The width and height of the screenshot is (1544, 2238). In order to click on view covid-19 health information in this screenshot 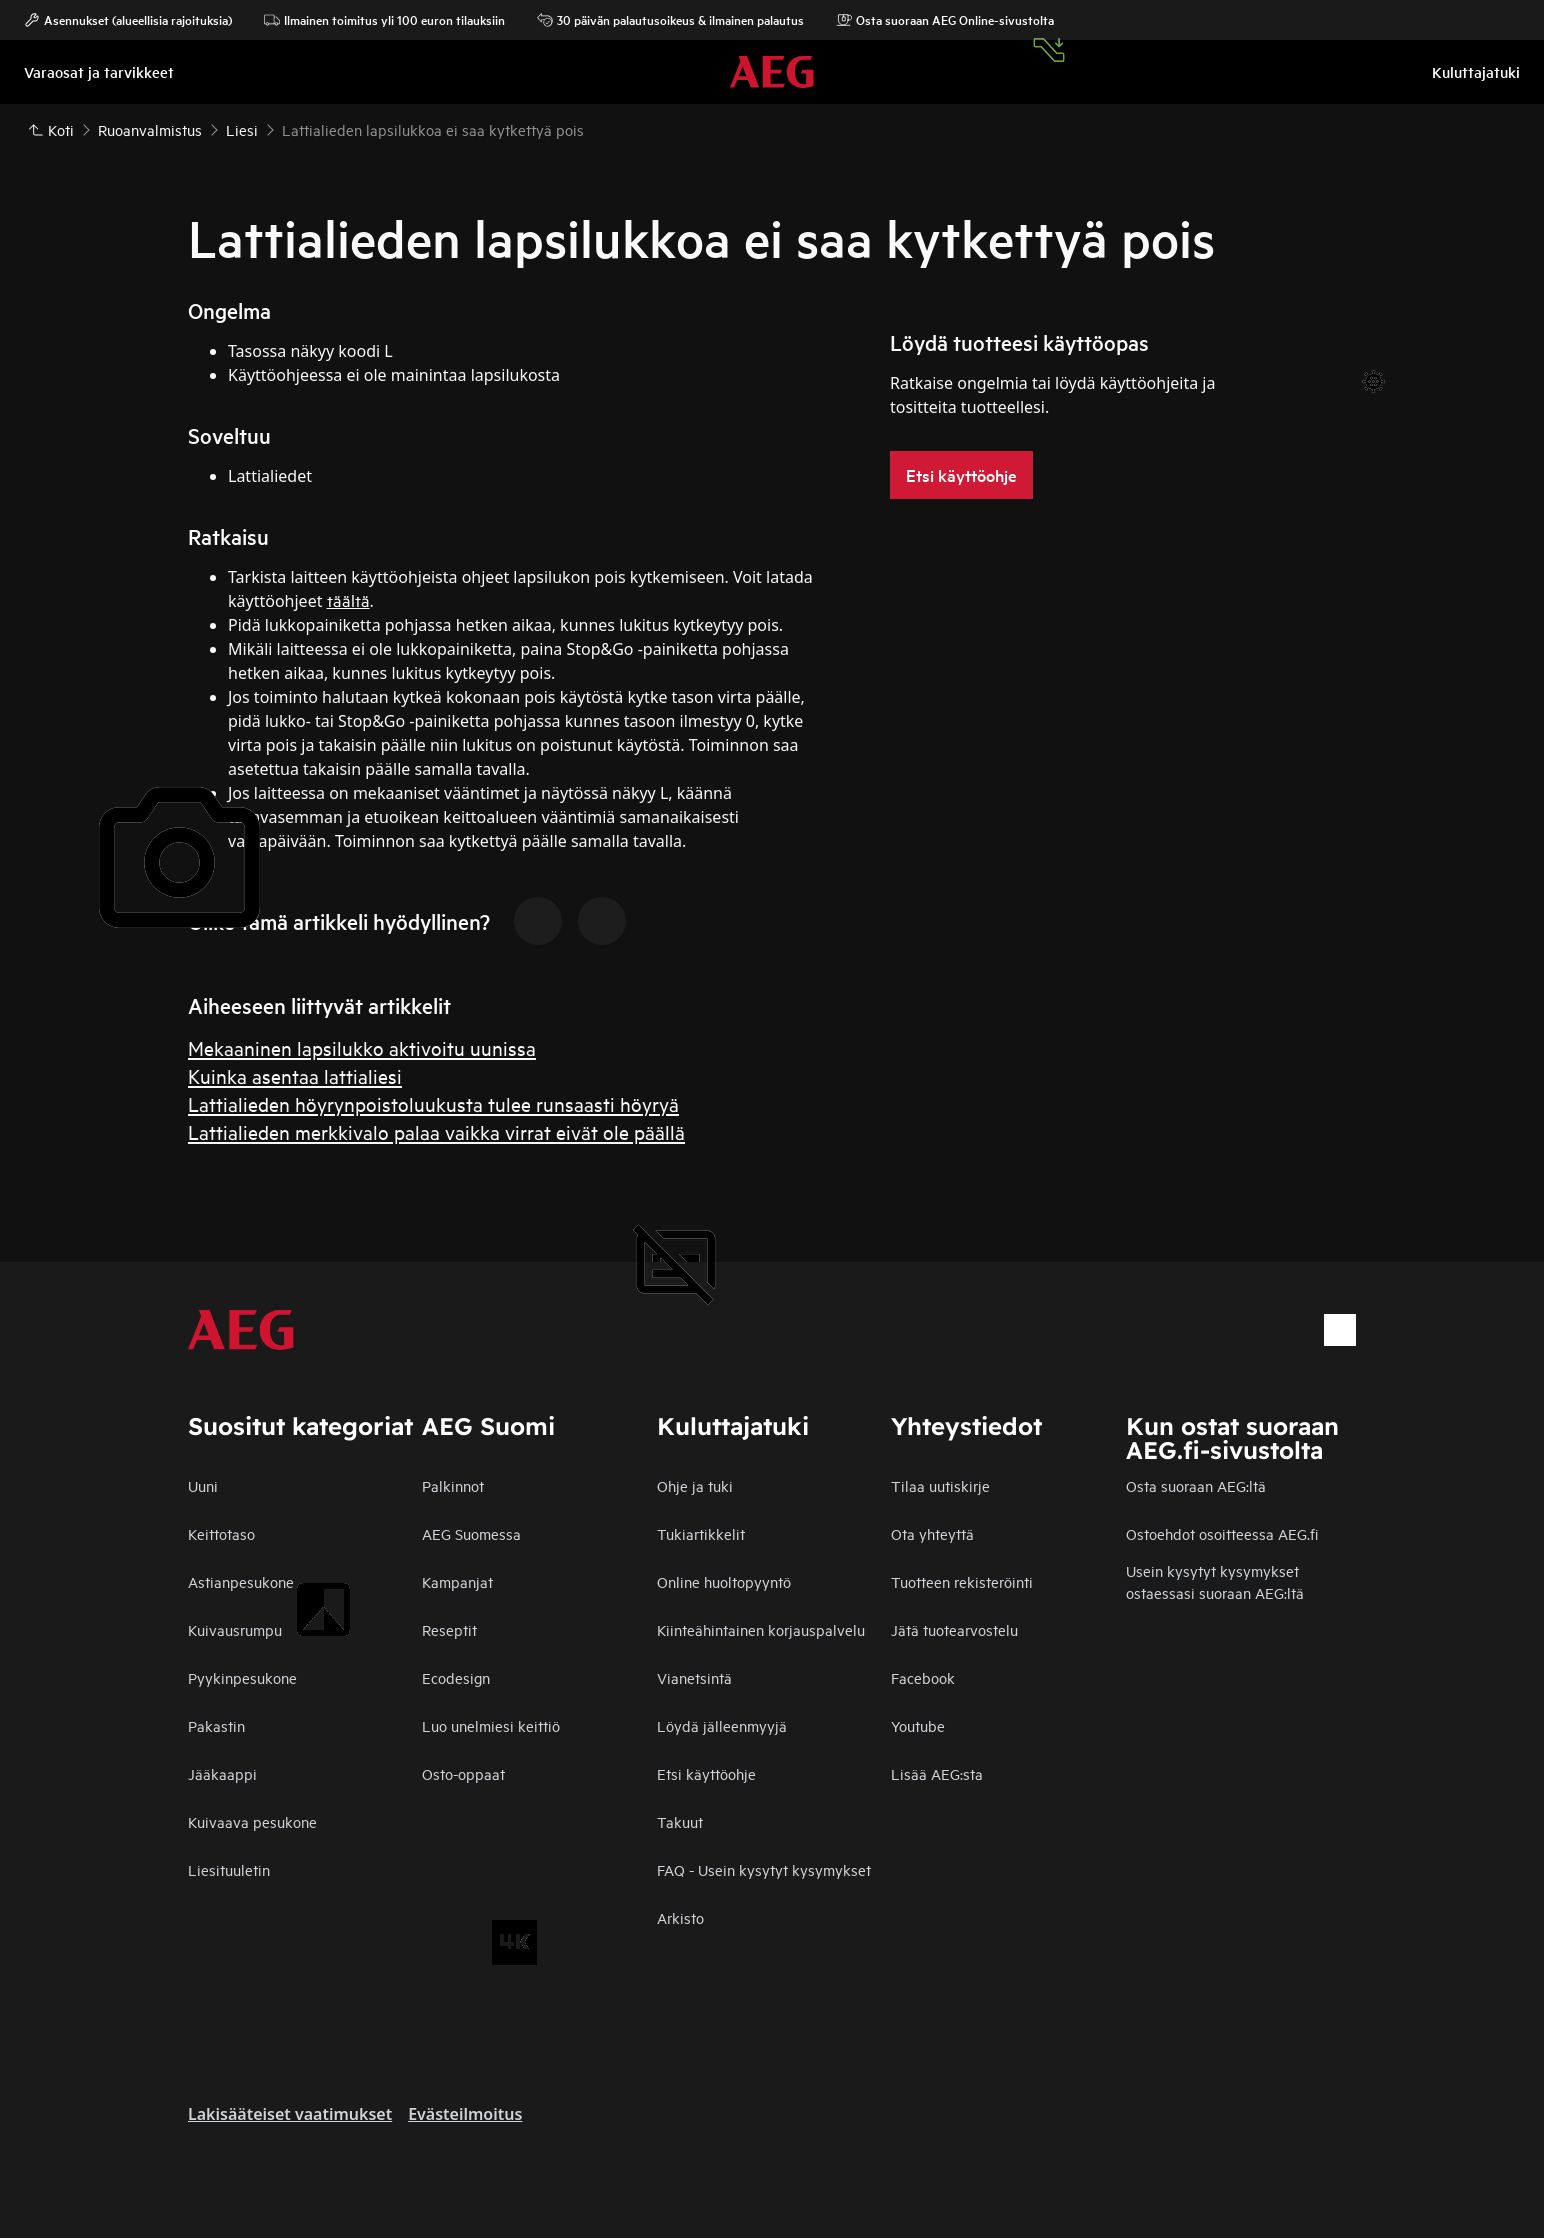, I will do `click(1373, 381)`.